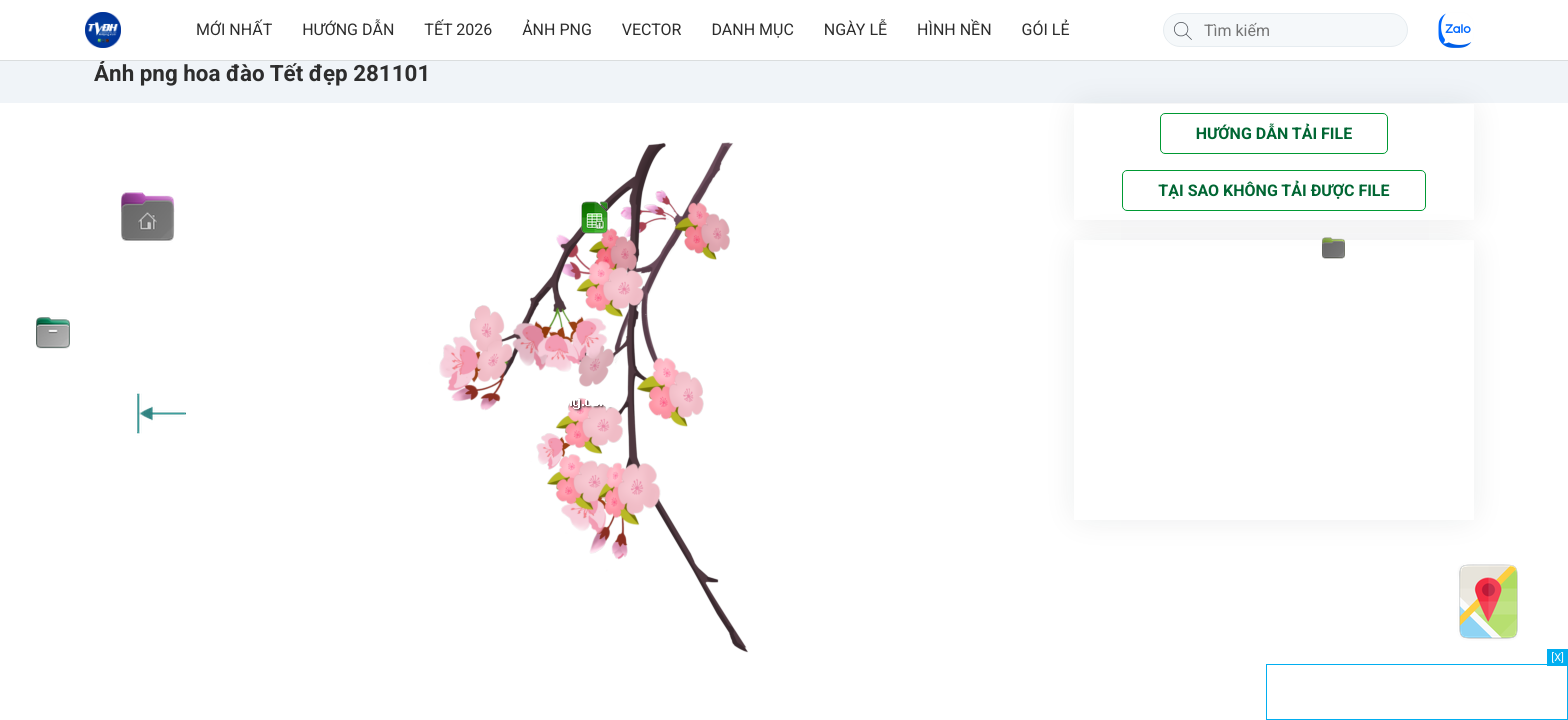 This screenshot has height=720, width=1568. I want to click on go to the first item in a list or sequence, so click(161, 413).